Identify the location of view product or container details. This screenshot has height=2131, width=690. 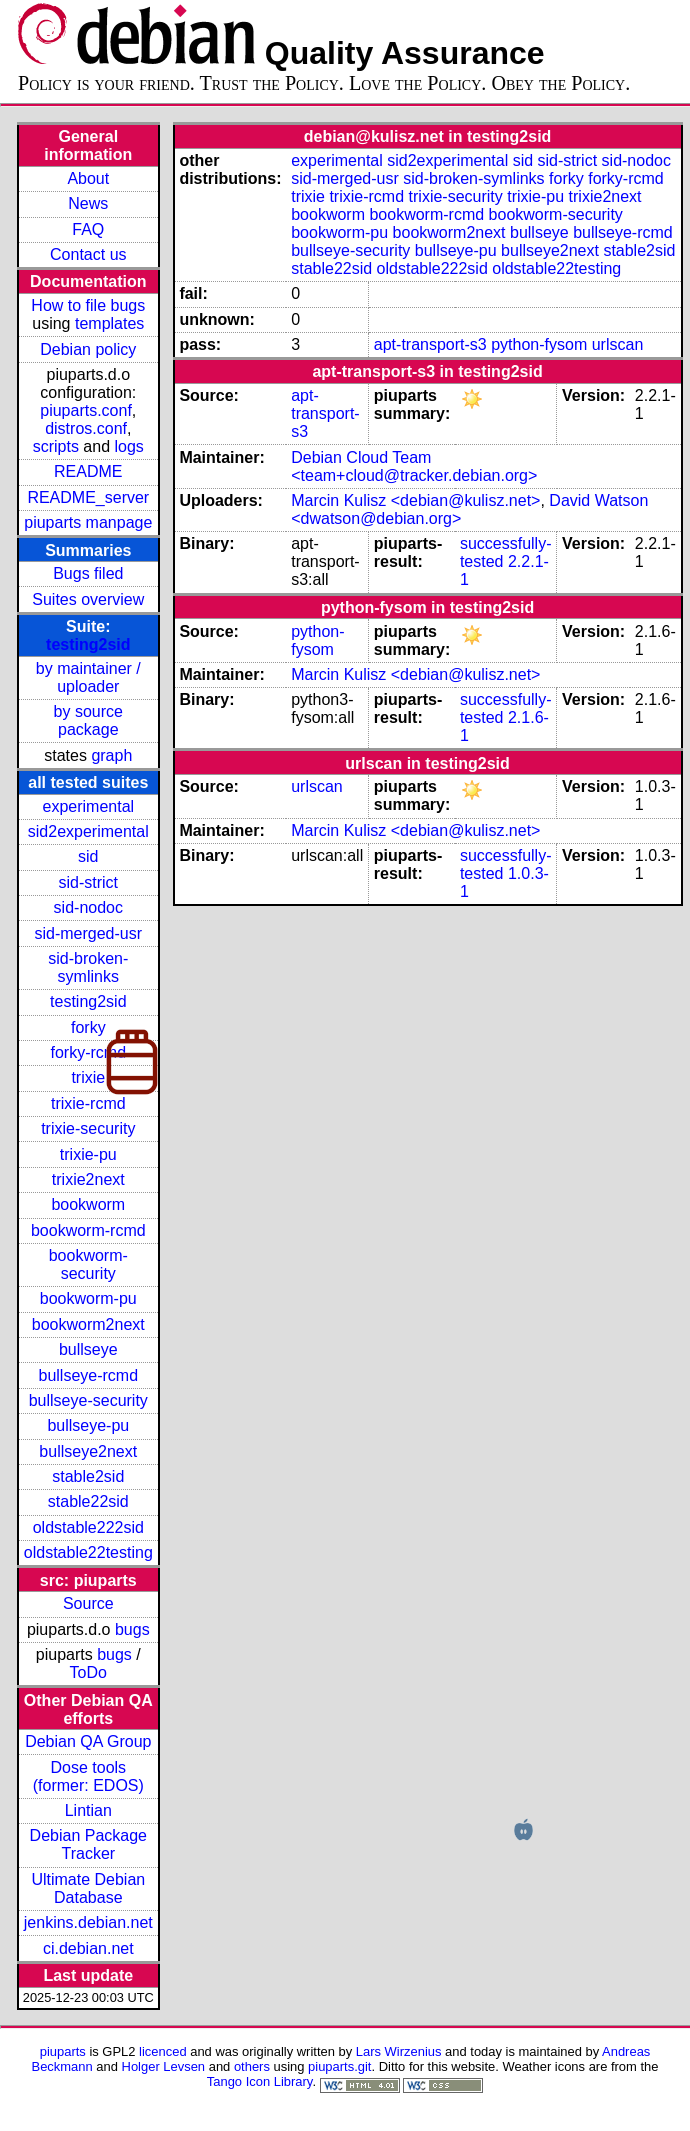
(132, 1062).